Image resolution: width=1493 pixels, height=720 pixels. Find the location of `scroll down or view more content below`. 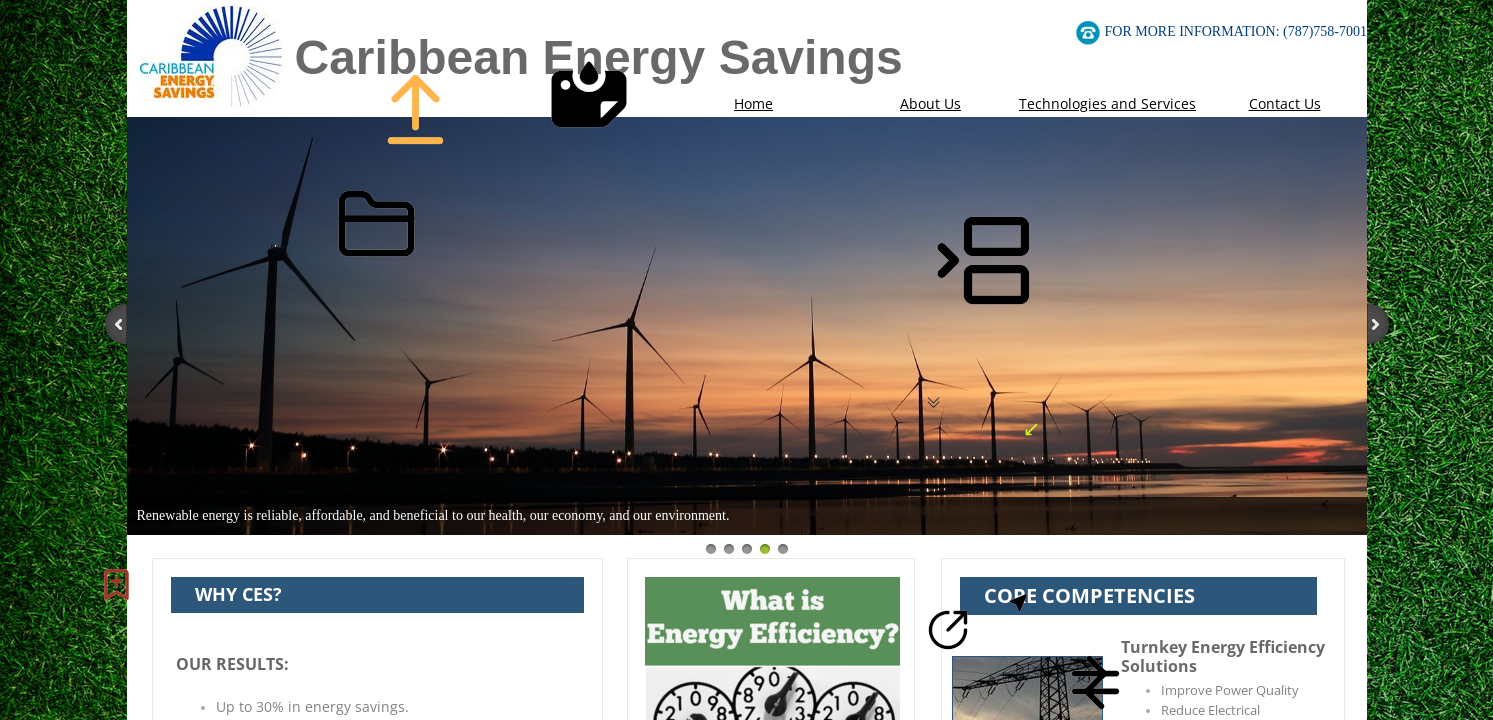

scroll down or view more content below is located at coordinates (933, 402).